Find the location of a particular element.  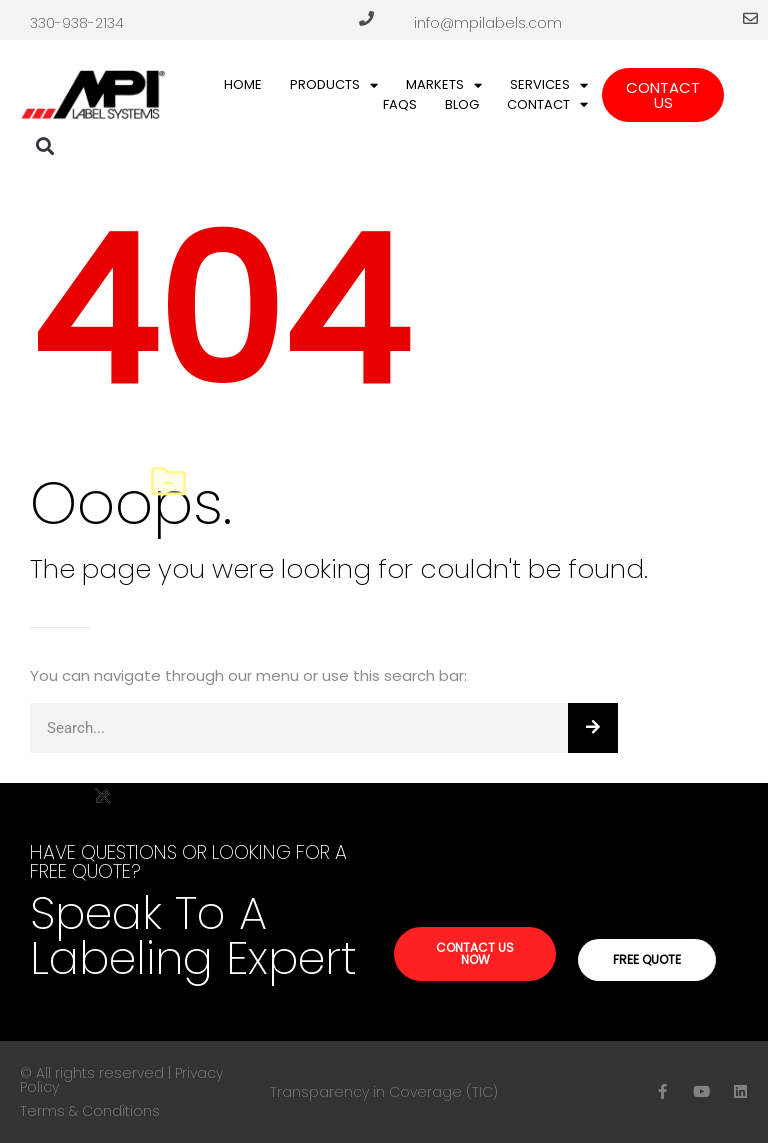

editing is disabled is located at coordinates (103, 796).